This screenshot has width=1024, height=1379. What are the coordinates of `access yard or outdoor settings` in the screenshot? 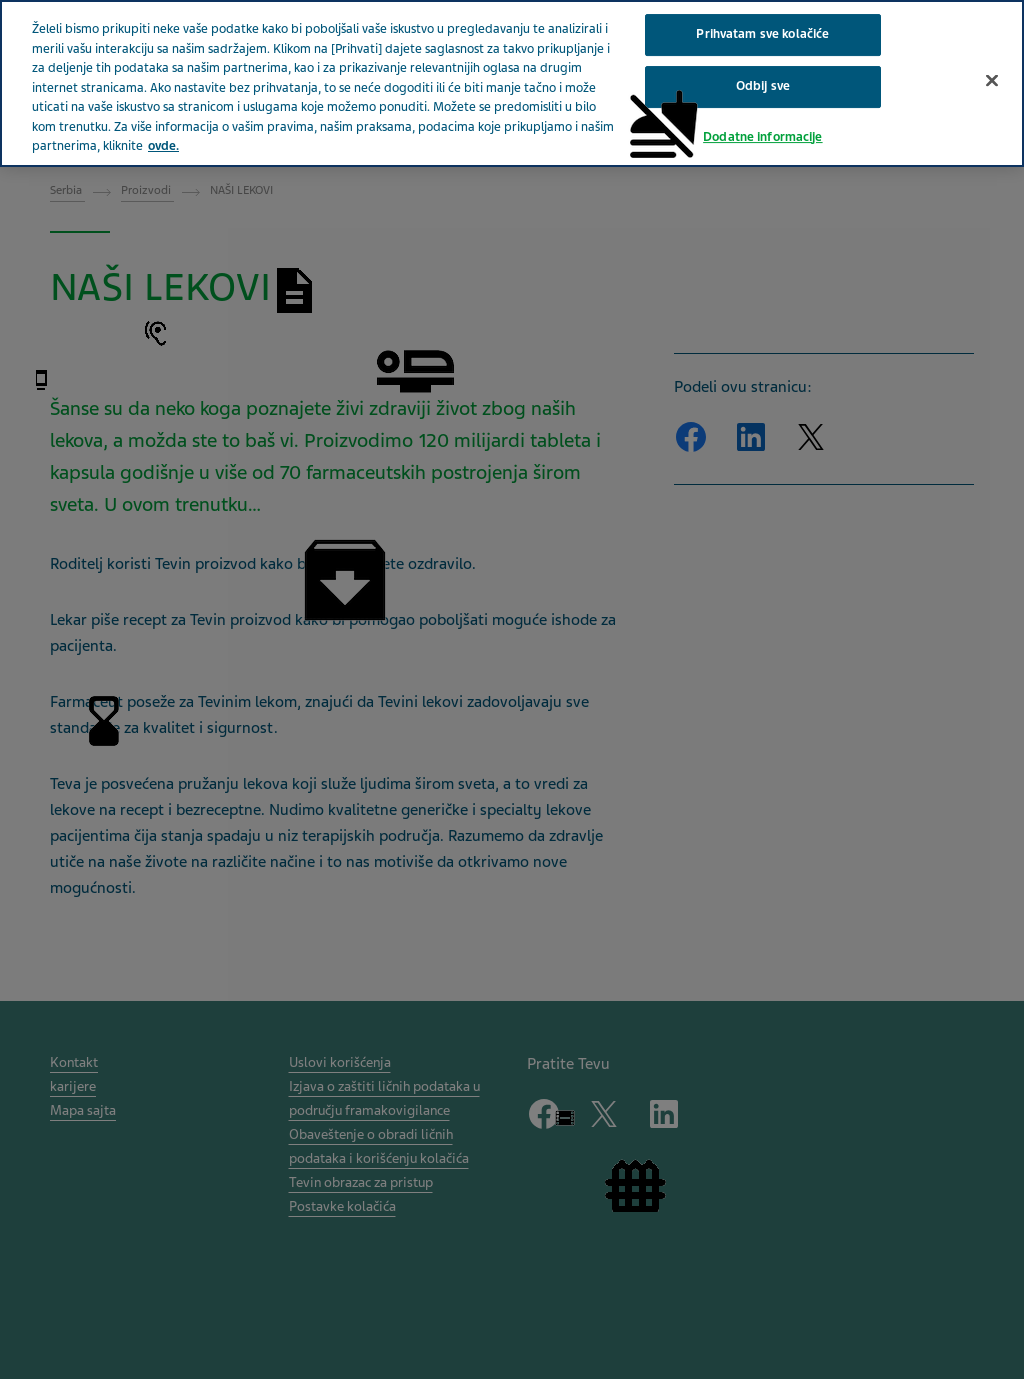 It's located at (635, 1185).